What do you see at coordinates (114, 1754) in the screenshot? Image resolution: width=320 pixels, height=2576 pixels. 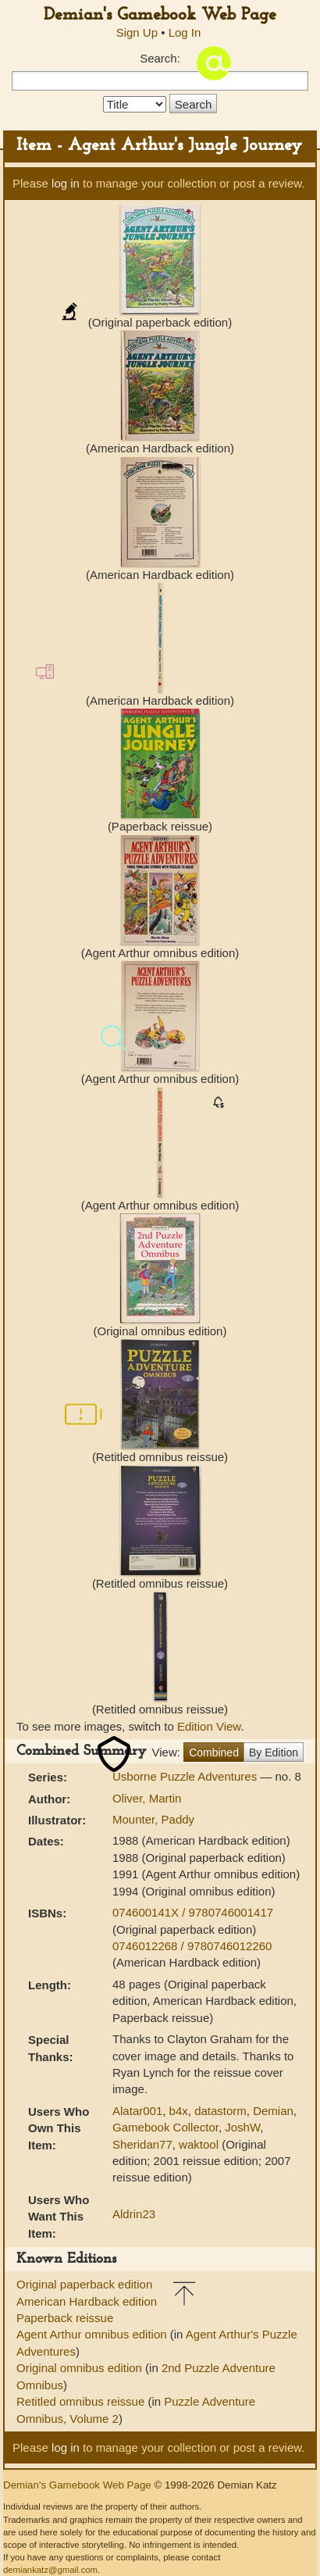 I see `access security settings` at bounding box center [114, 1754].